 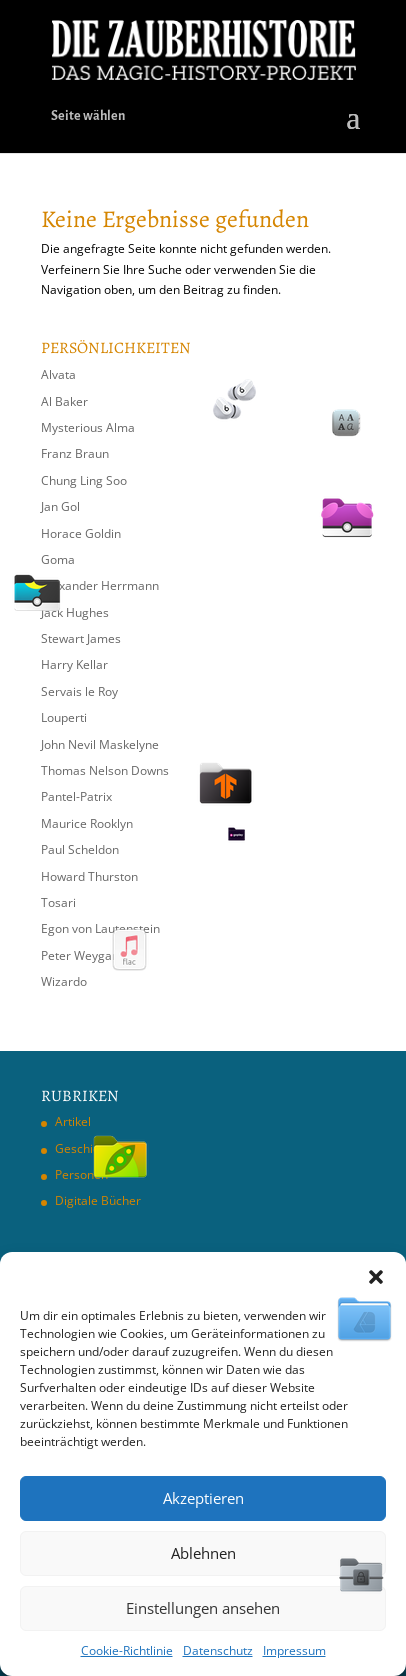 What do you see at coordinates (129, 949) in the screenshot?
I see `a flac audio file` at bounding box center [129, 949].